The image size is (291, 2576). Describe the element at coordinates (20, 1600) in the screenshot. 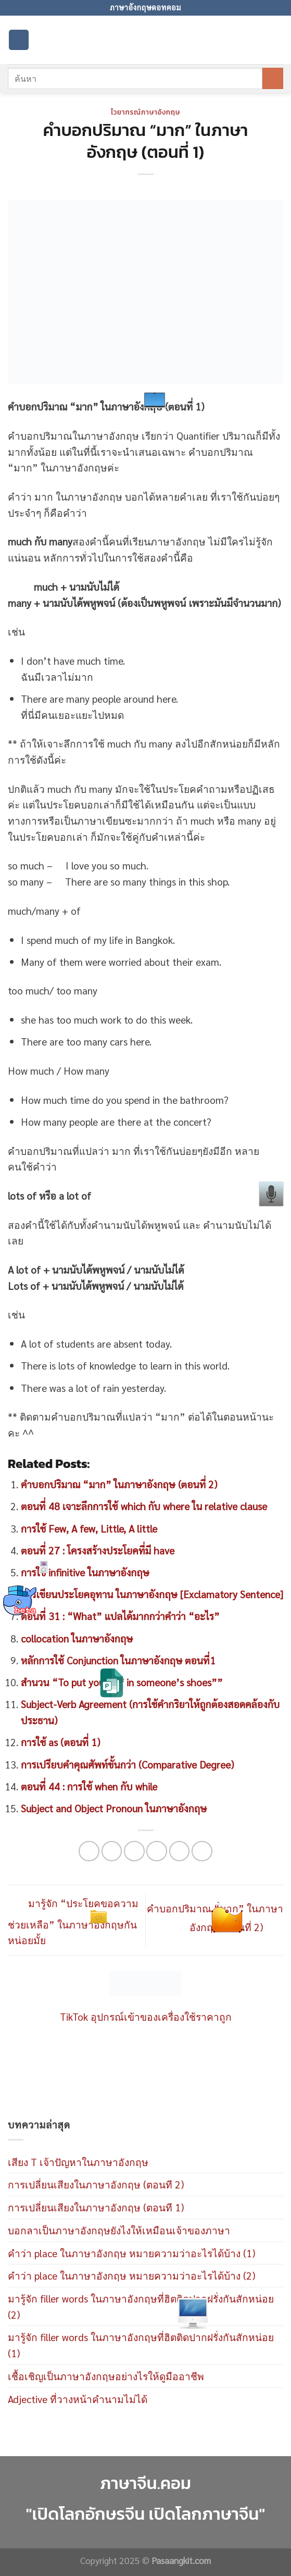

I see `launch Docker container platform` at that location.